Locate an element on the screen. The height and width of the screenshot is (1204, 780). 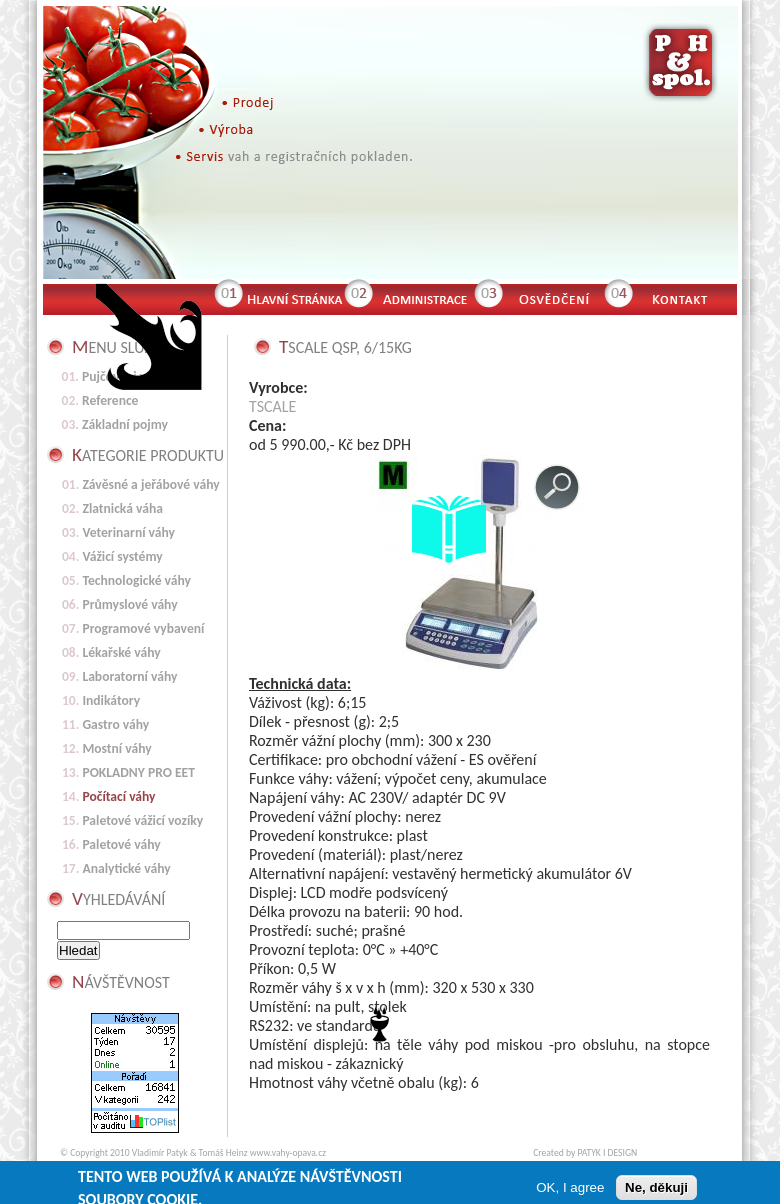
activate dragon breath ability is located at coordinates (148, 337).